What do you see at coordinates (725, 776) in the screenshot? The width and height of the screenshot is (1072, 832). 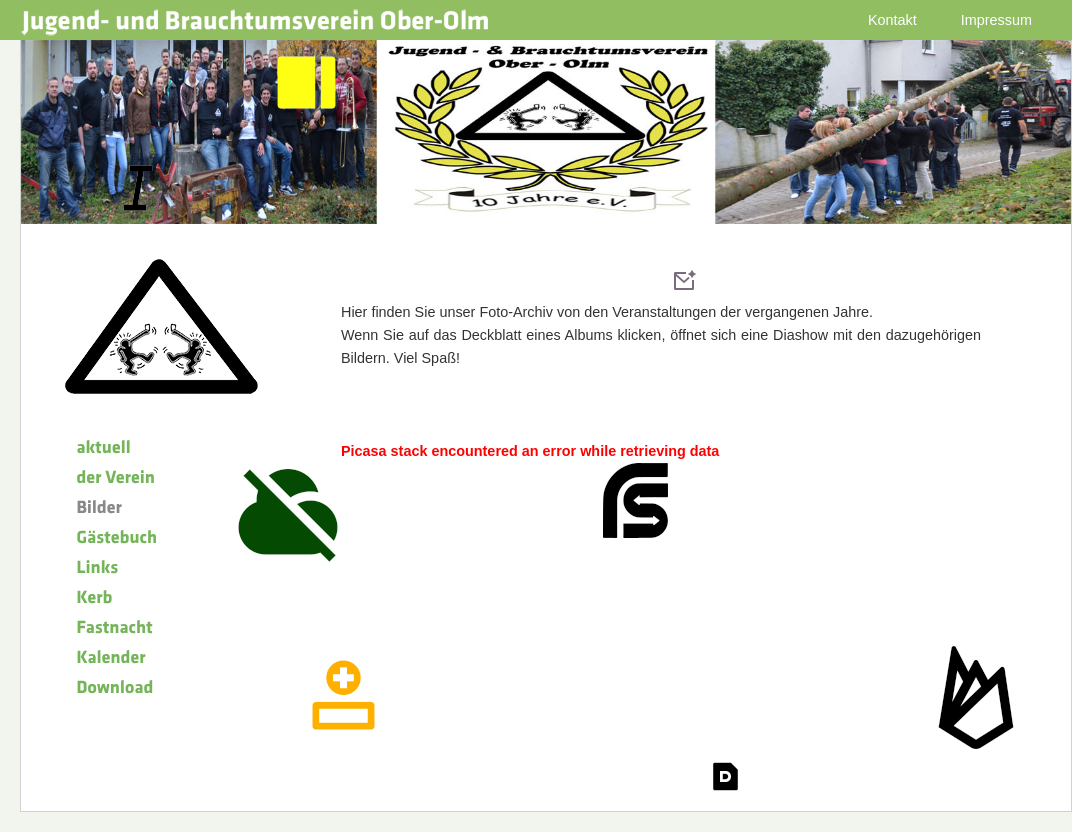 I see `open or view a PDF document` at bounding box center [725, 776].